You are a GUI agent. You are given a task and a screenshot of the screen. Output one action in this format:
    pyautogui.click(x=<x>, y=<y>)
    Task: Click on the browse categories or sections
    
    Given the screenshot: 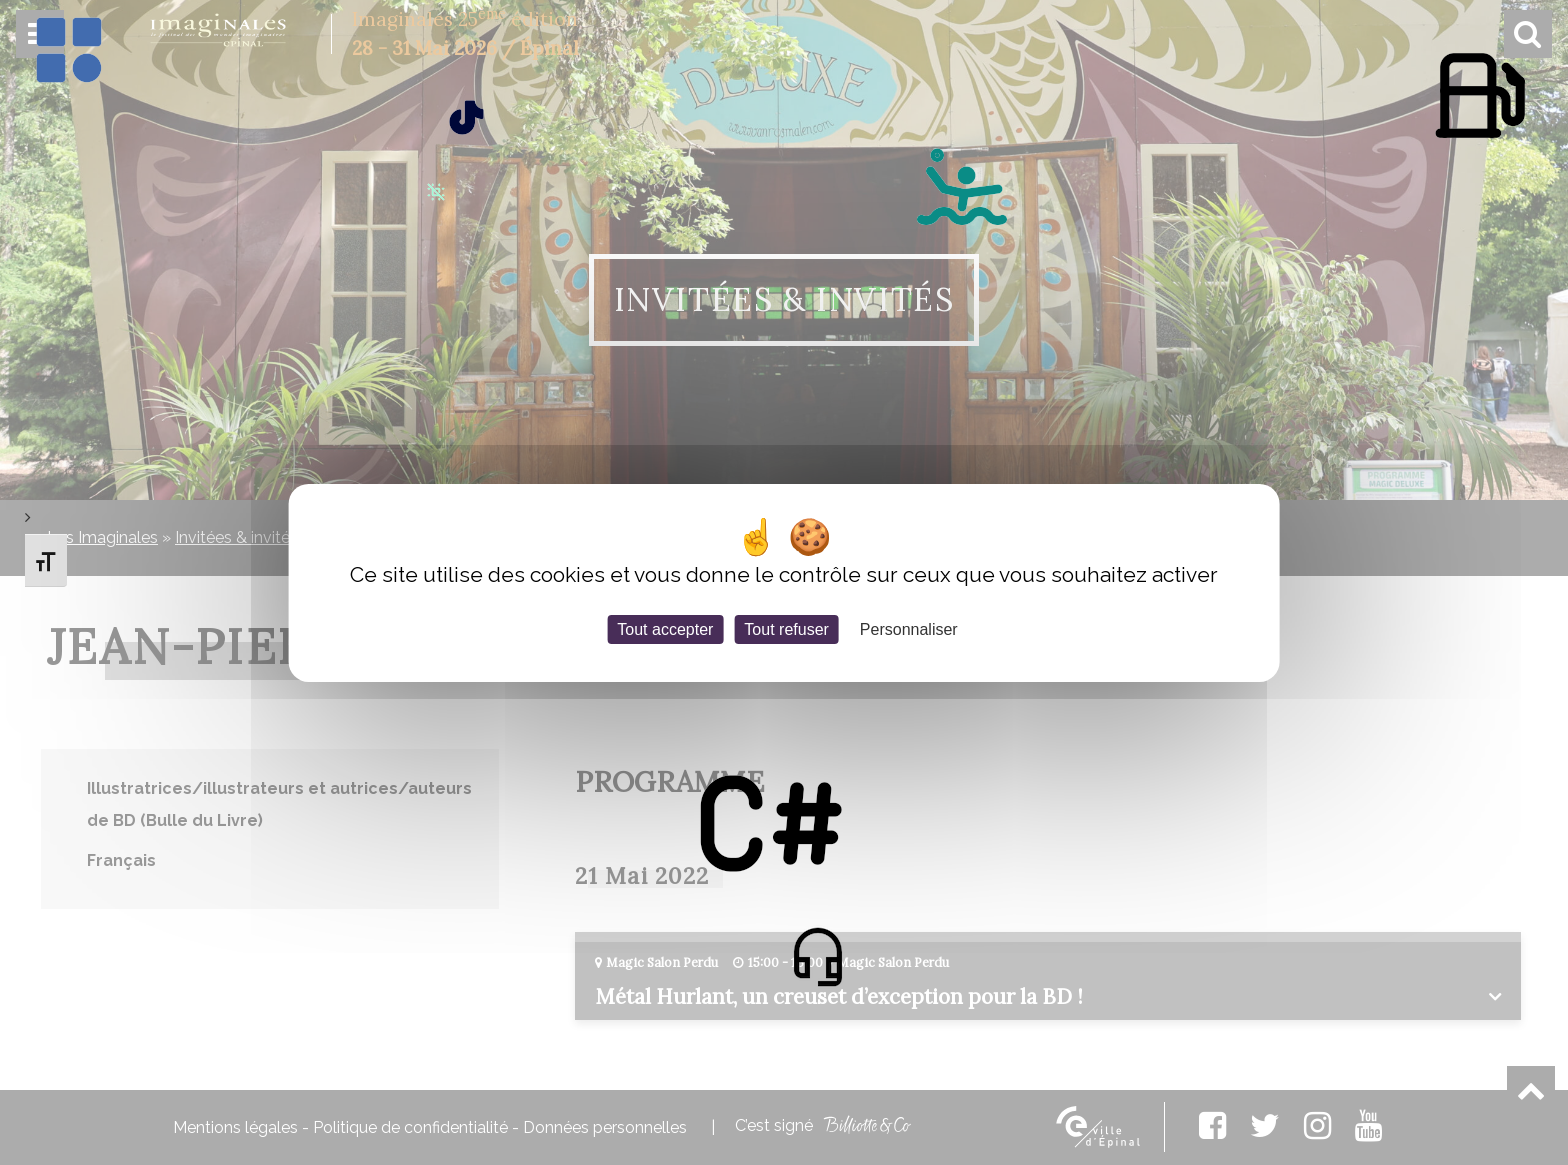 What is the action you would take?
    pyautogui.click(x=69, y=50)
    